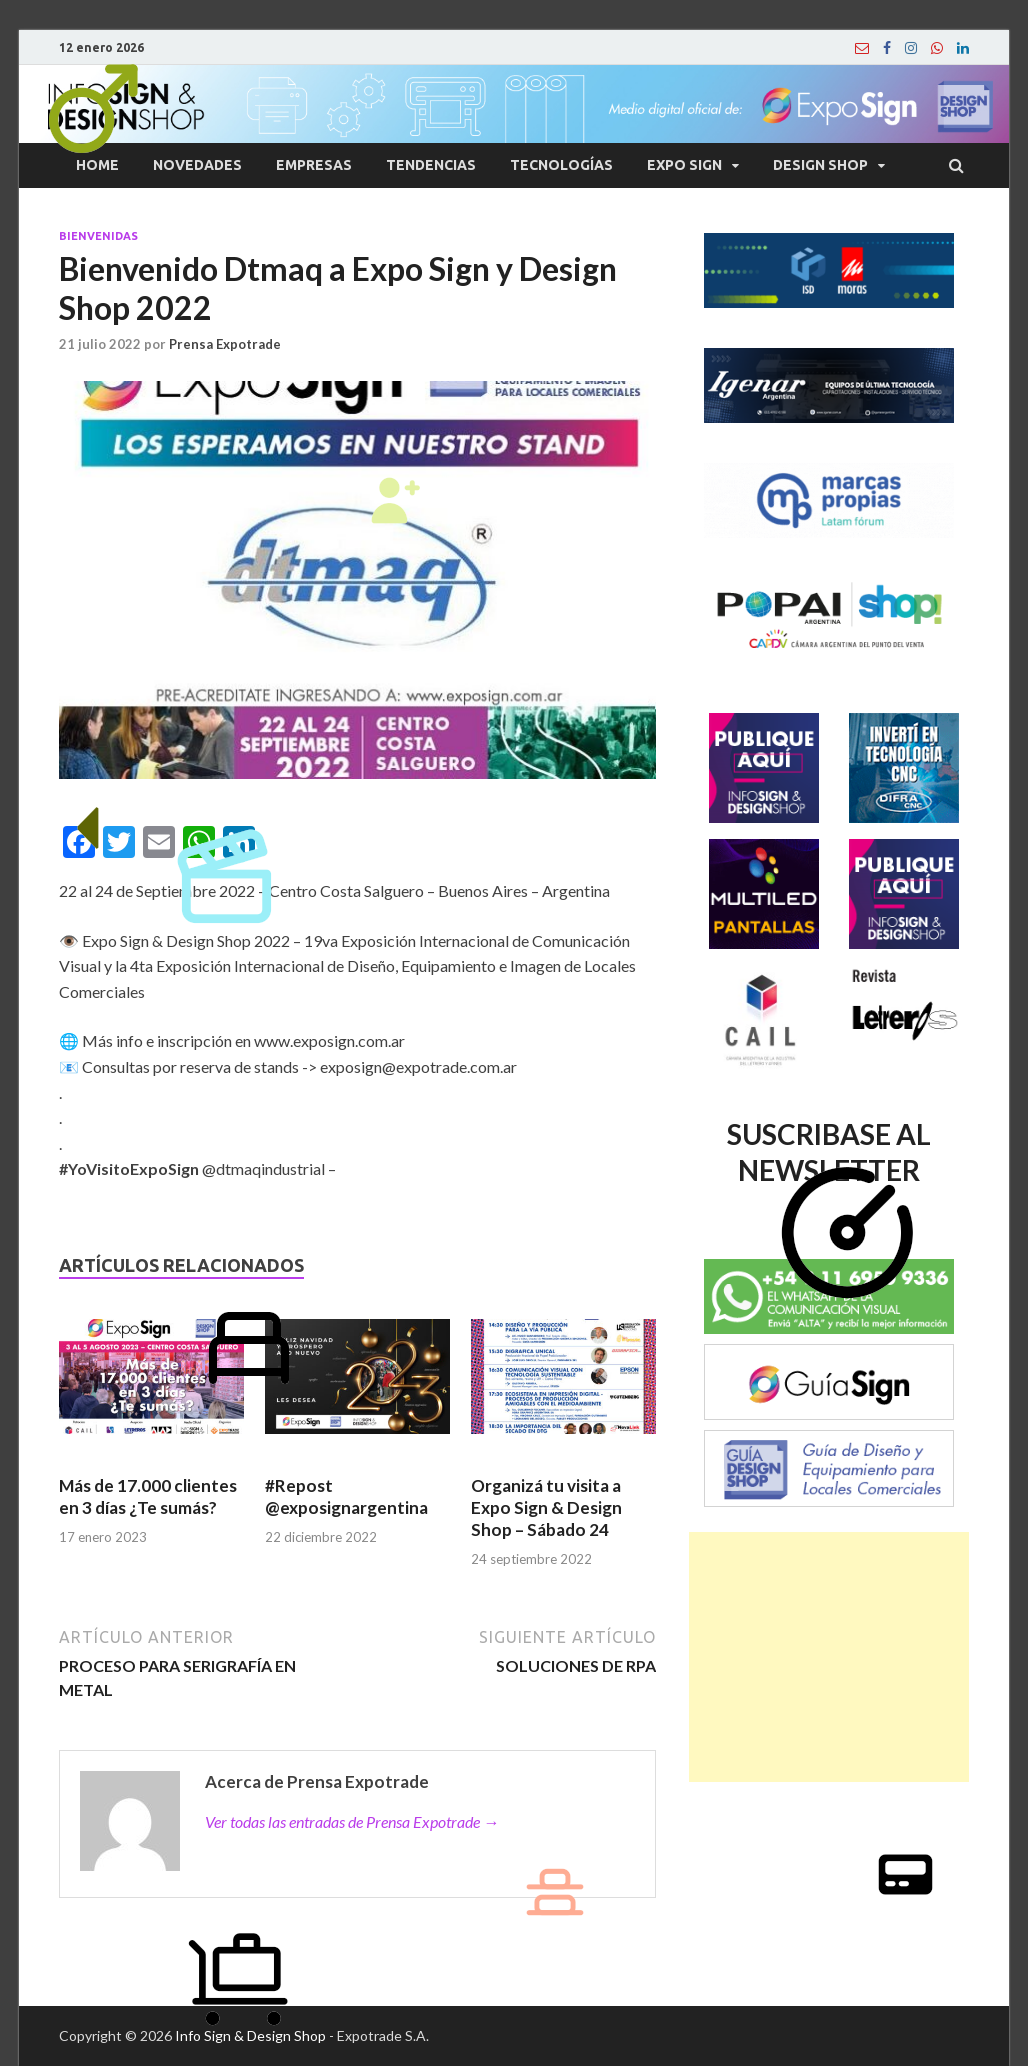 This screenshot has height=2066, width=1028. I want to click on select single bed accommodation, so click(249, 1348).